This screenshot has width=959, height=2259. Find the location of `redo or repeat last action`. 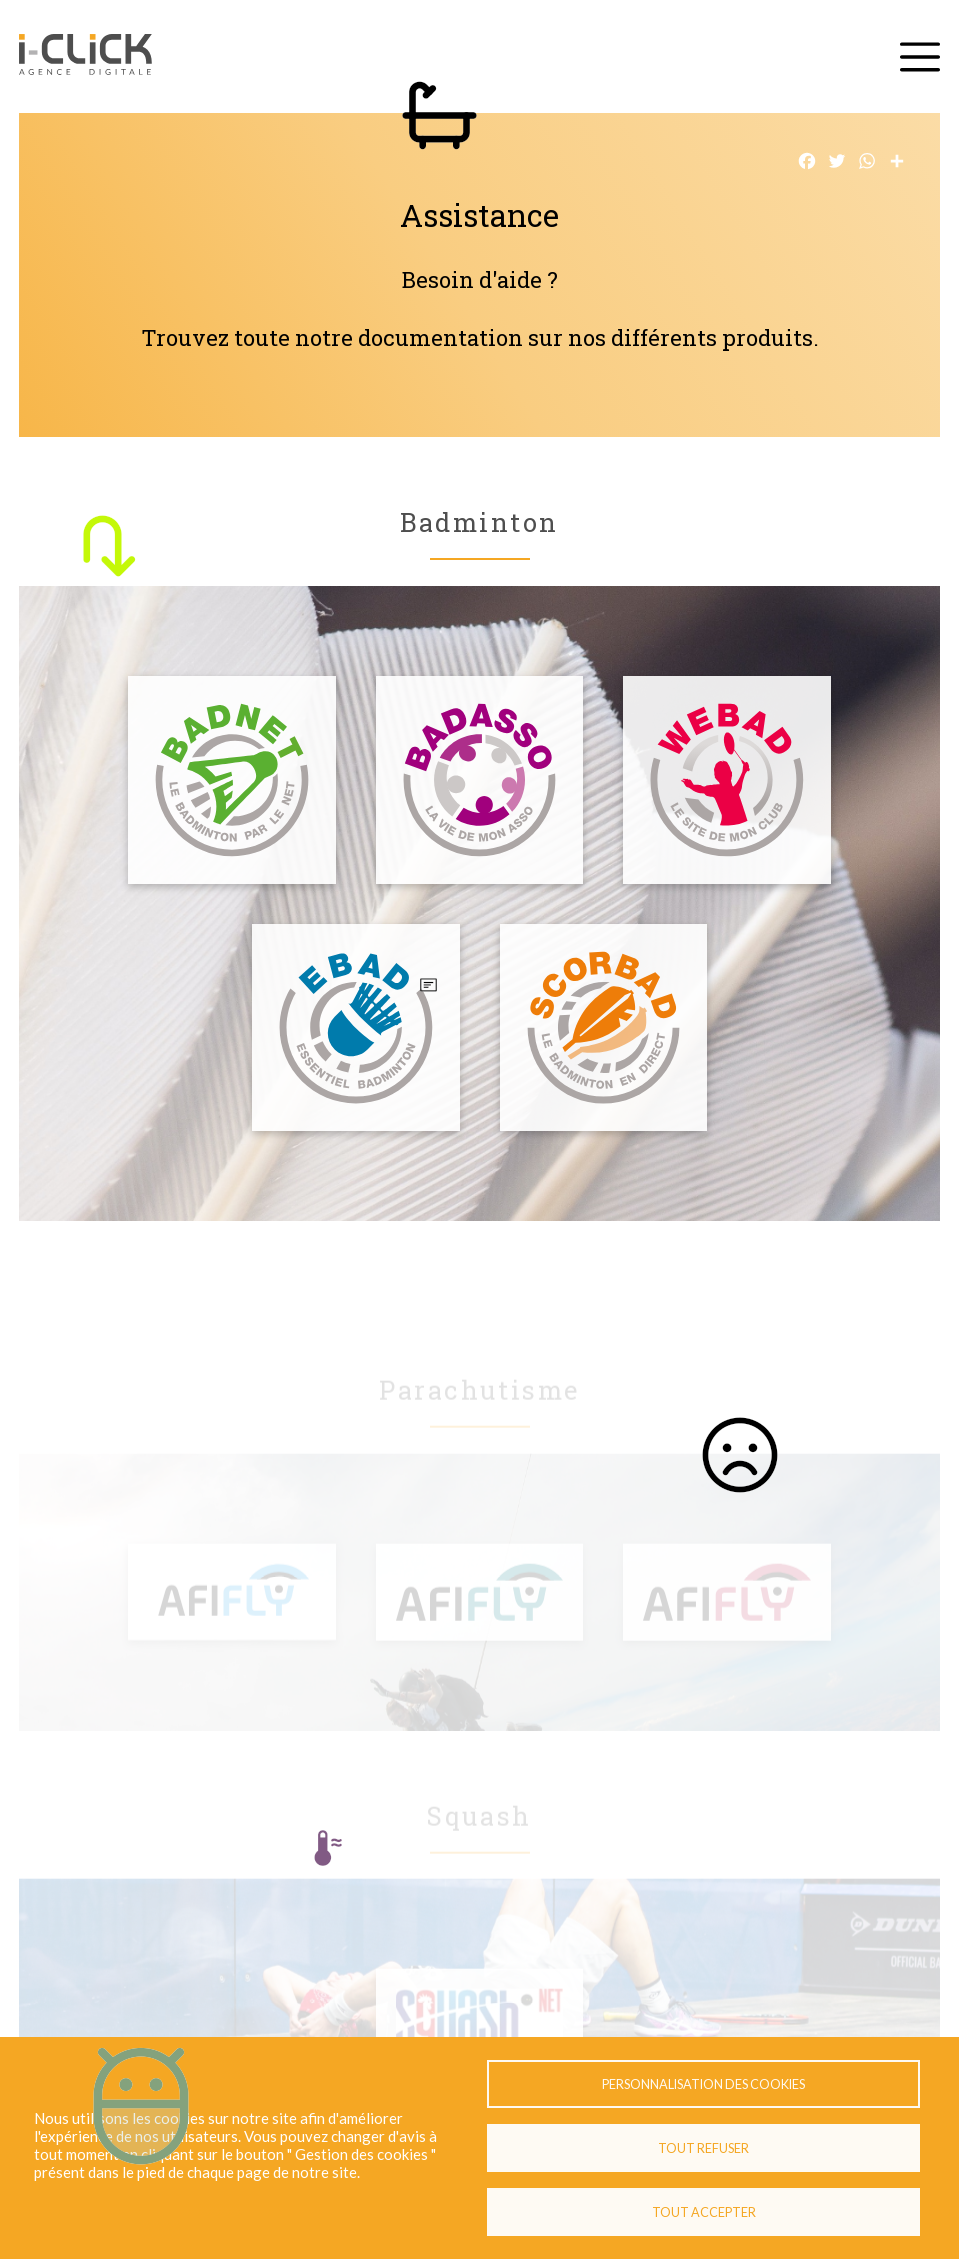

redo or repeat last action is located at coordinates (107, 546).